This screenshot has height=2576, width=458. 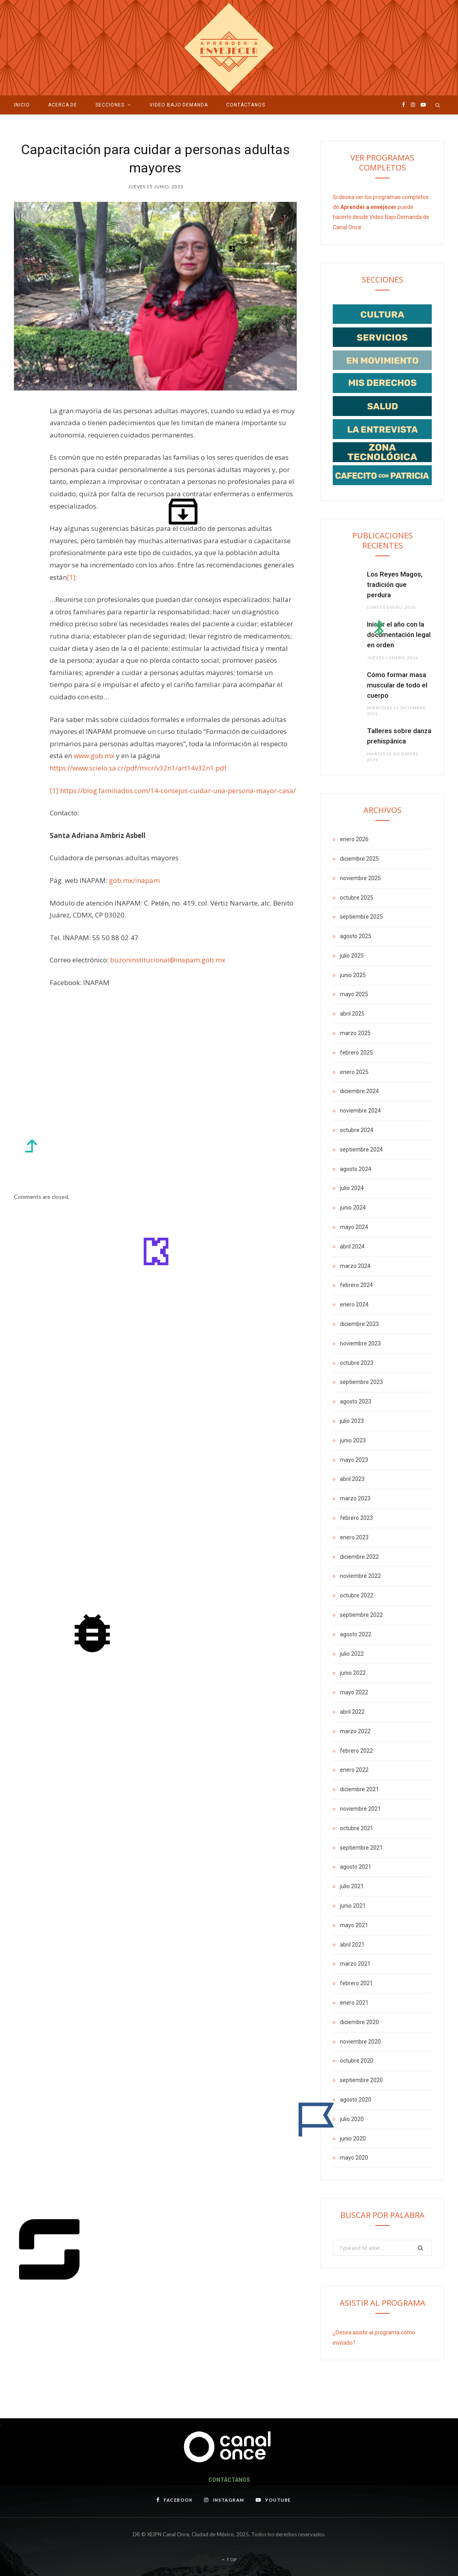 I want to click on access the main dashboard, so click(x=232, y=249).